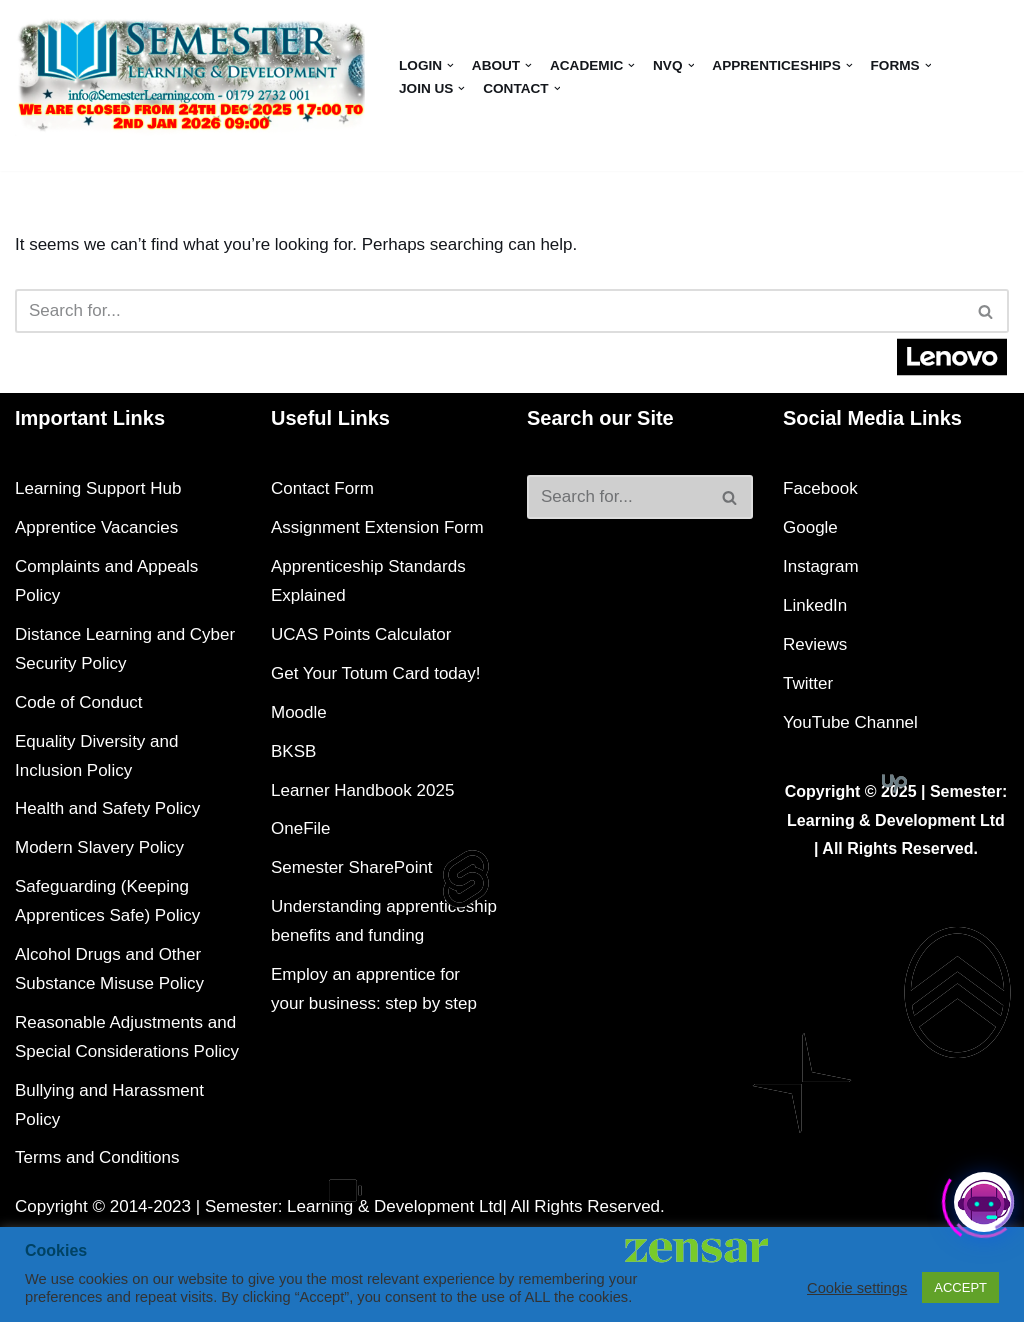  Describe the element at coordinates (466, 879) in the screenshot. I see `svelte framework logo` at that location.